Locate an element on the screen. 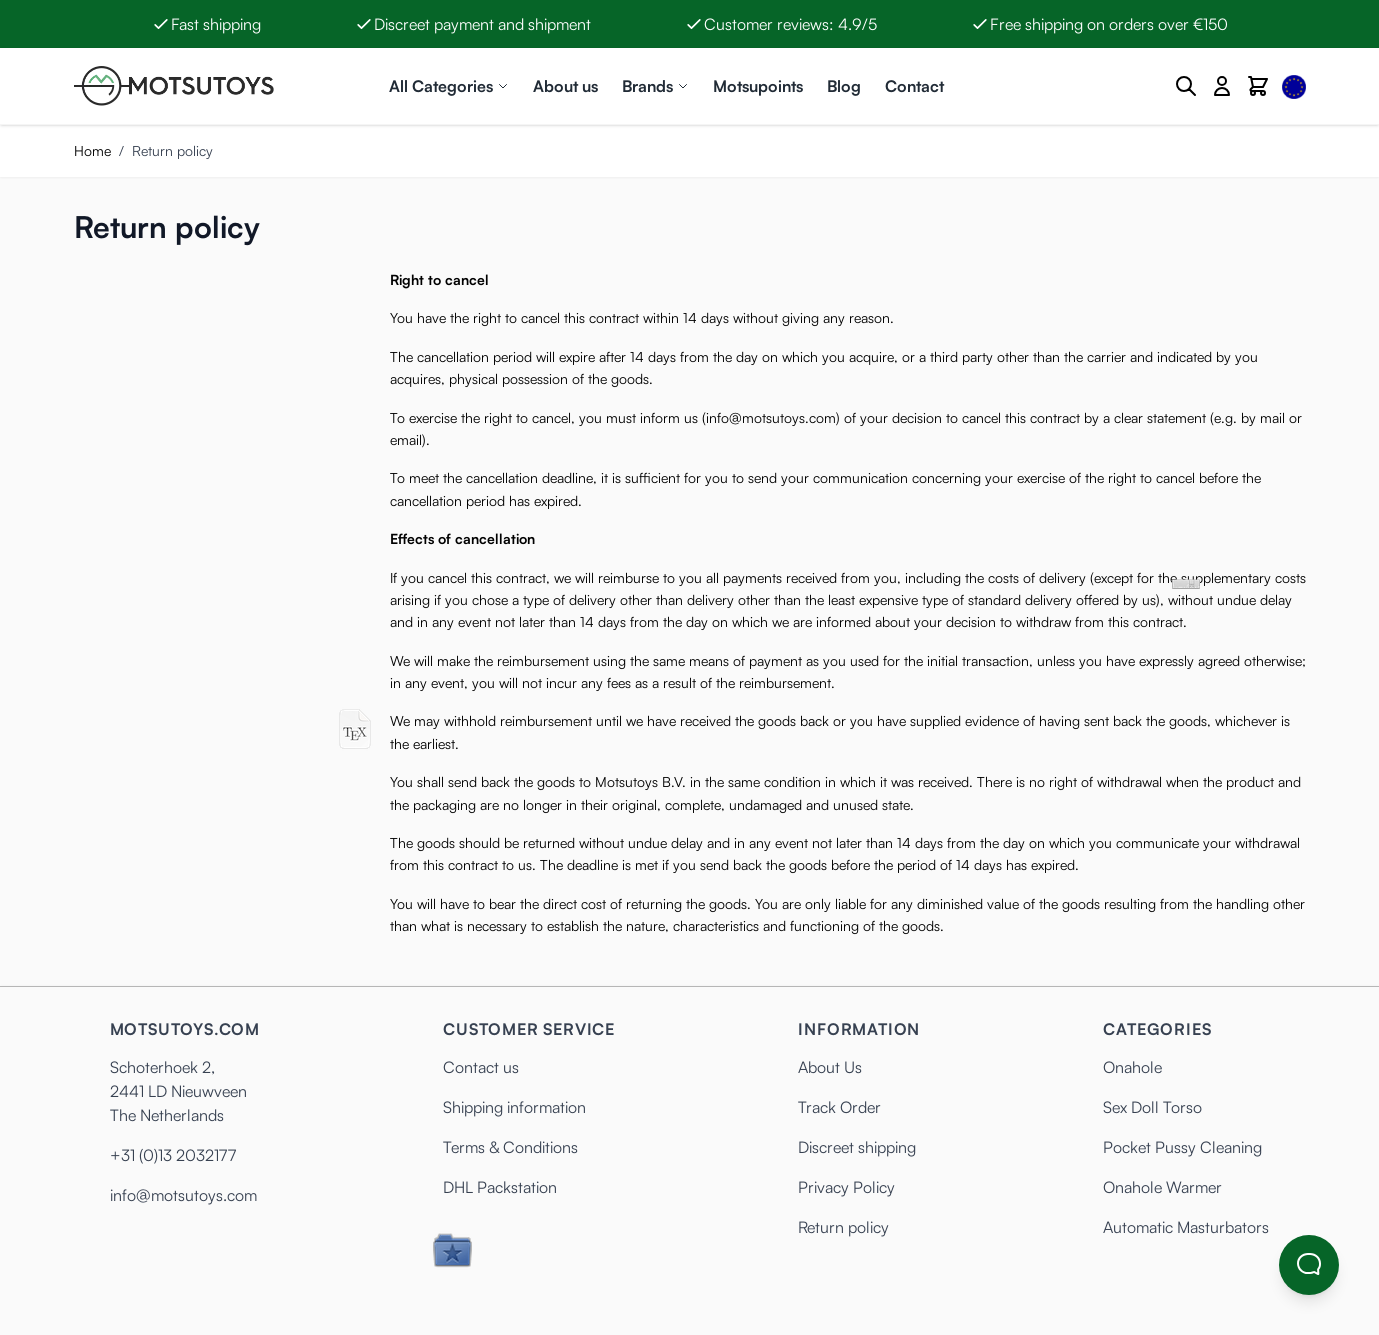 Image resolution: width=1379 pixels, height=1335 pixels. a LaTeX or TeX document file is located at coordinates (355, 729).